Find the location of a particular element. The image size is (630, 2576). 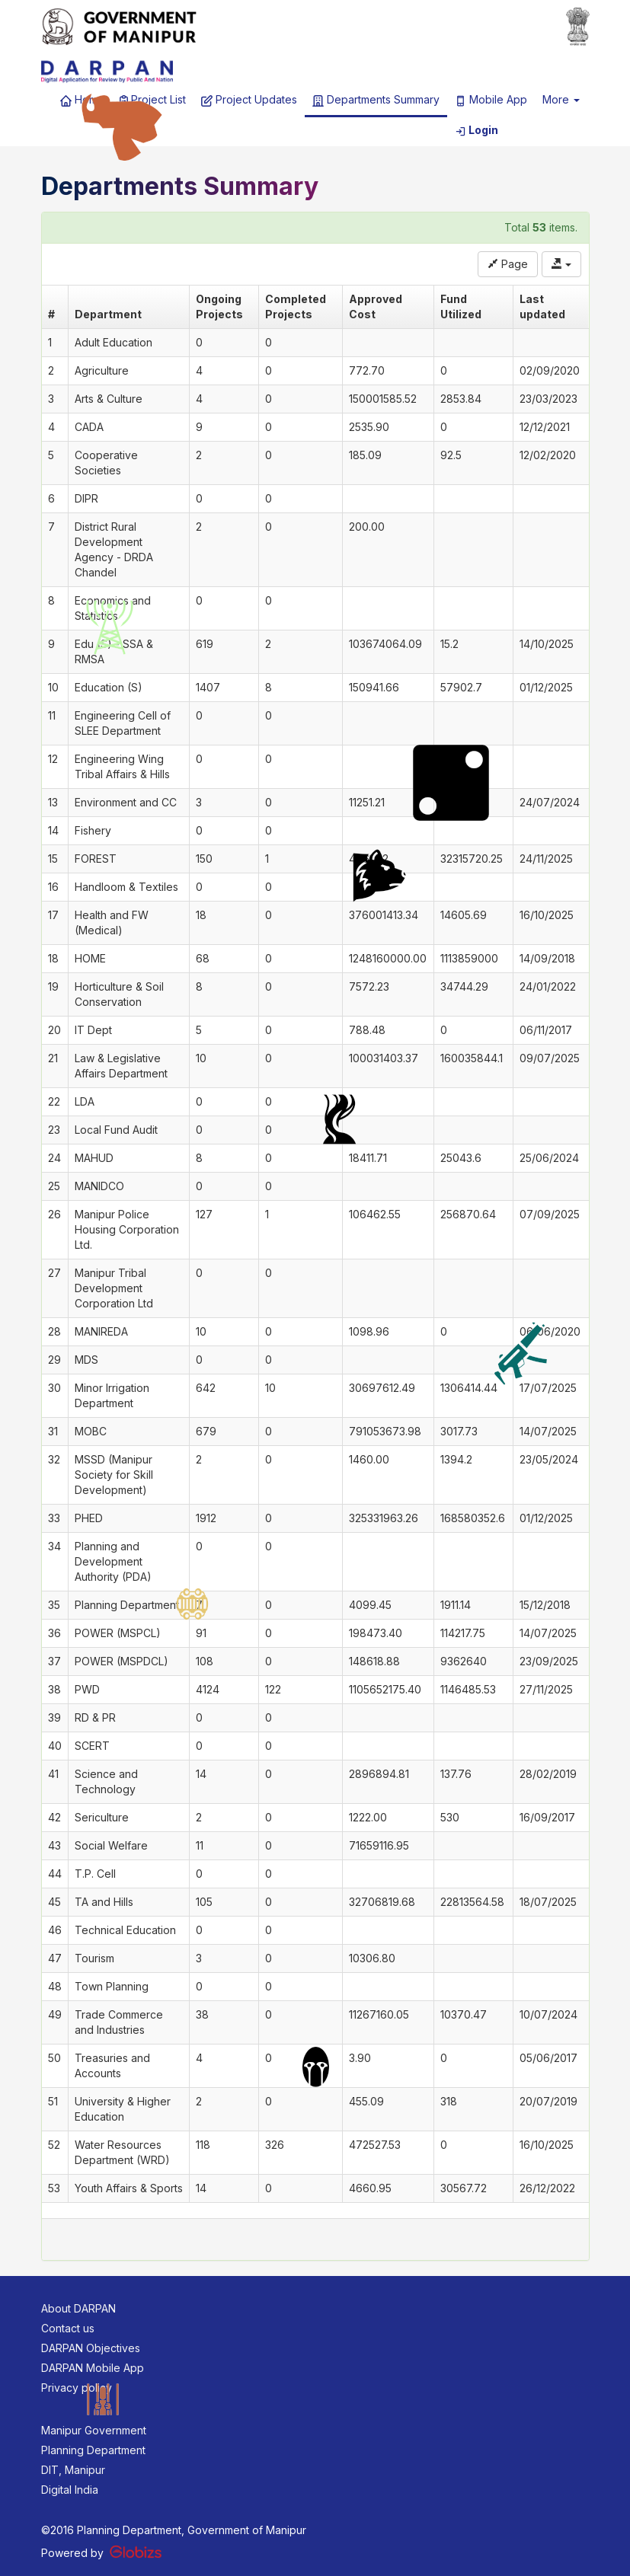

indicates a prisoner or incarcerated character is located at coordinates (103, 2399).